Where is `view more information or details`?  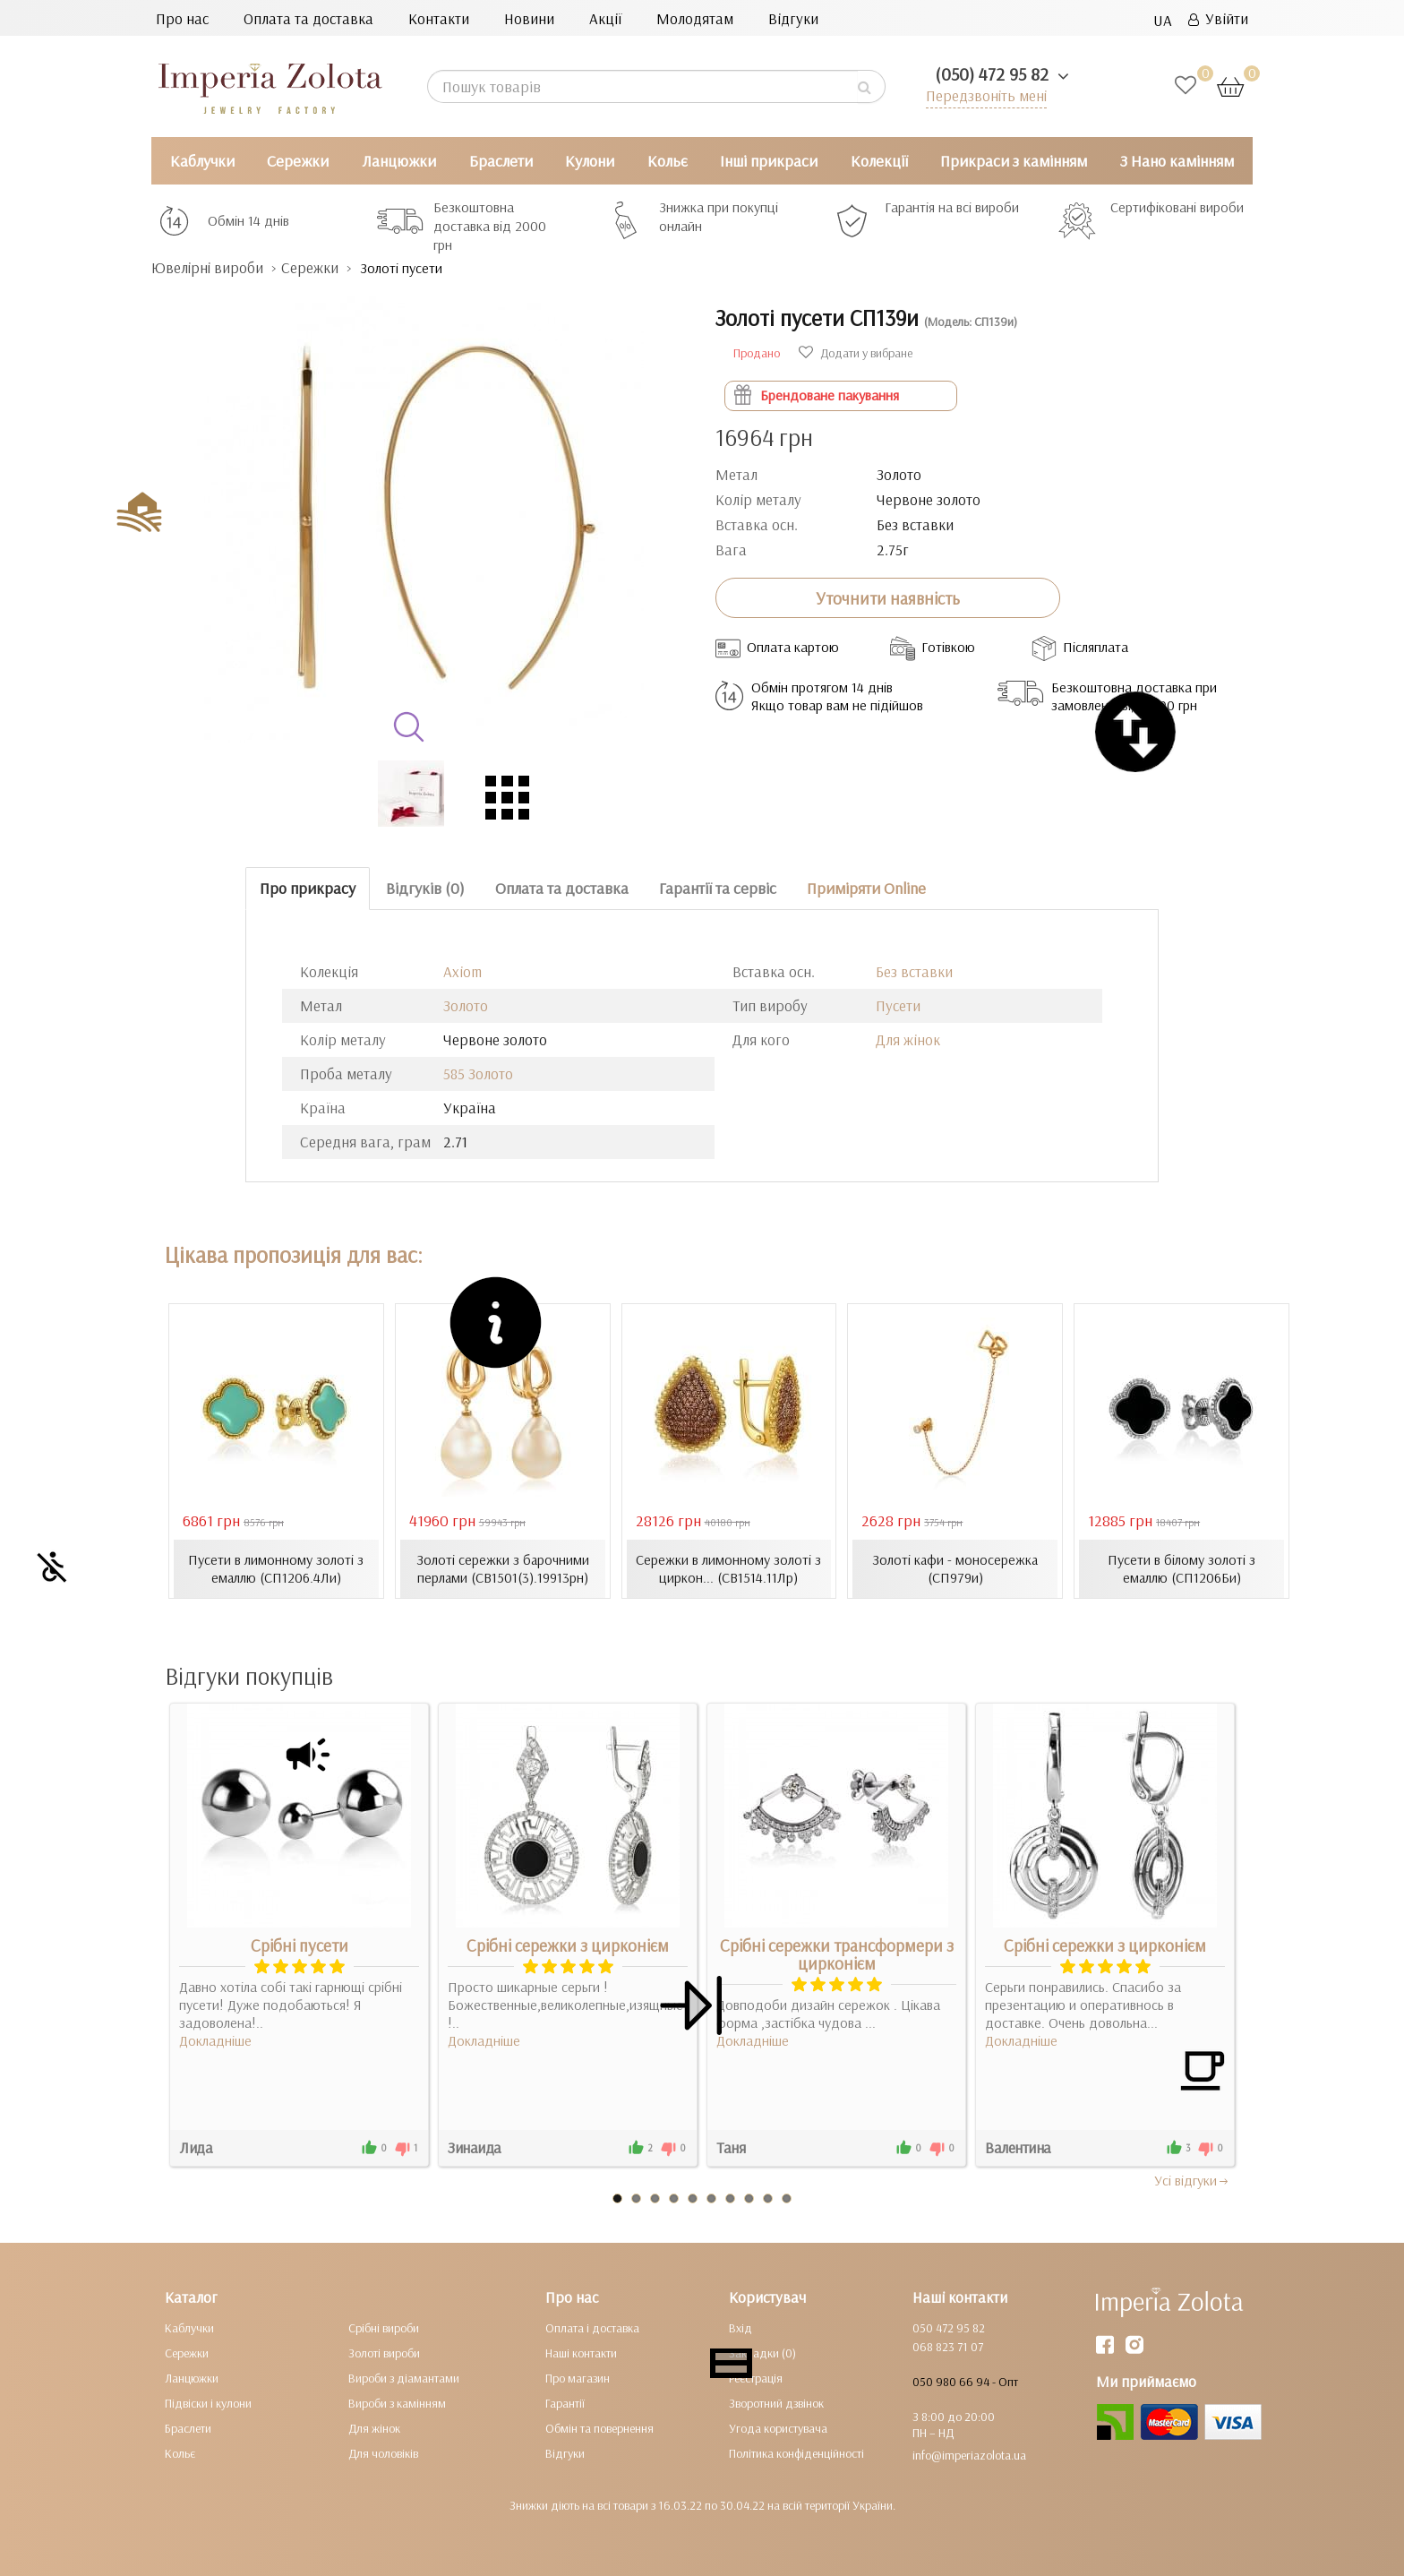
view more information or details is located at coordinates (495, 1322).